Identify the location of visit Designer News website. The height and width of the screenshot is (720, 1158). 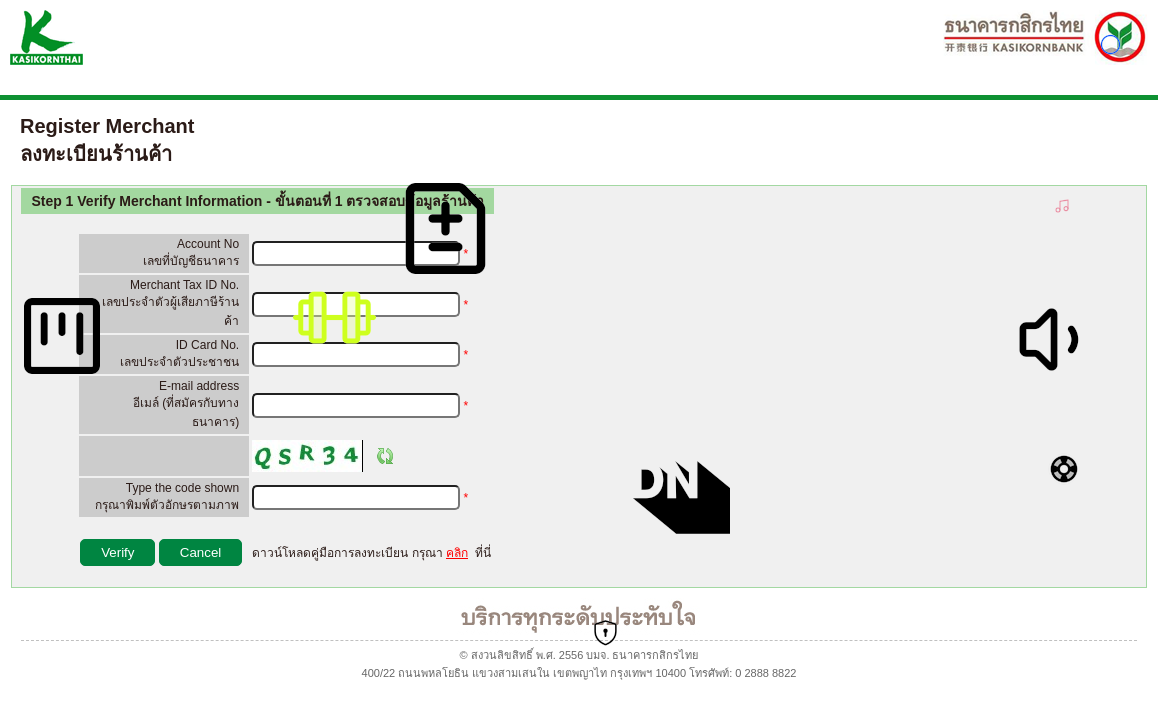
(681, 497).